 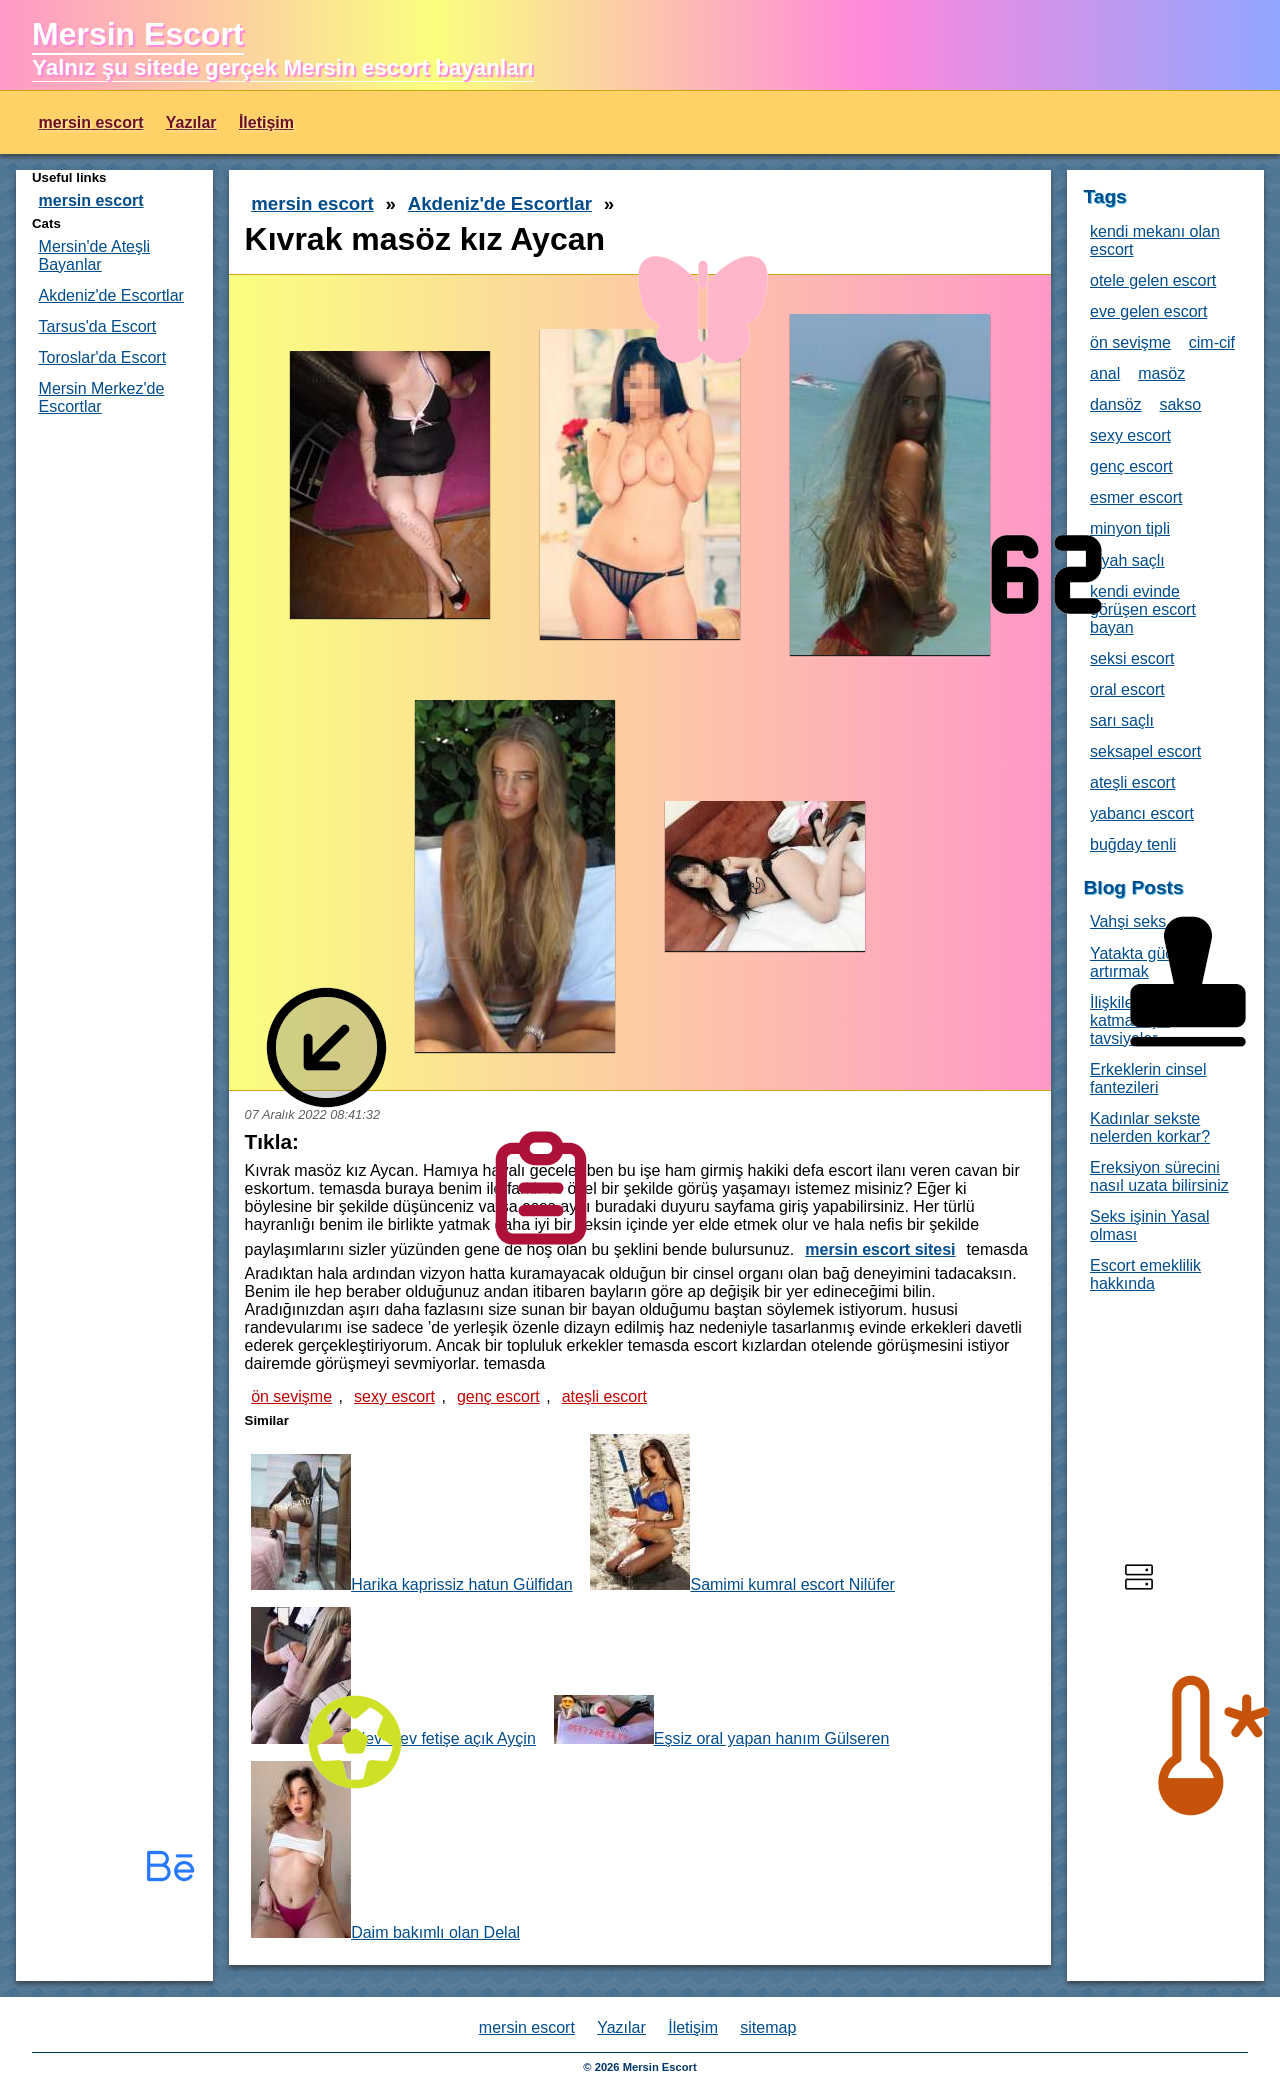 I want to click on access sports or soccer-related content, so click(x=355, y=1742).